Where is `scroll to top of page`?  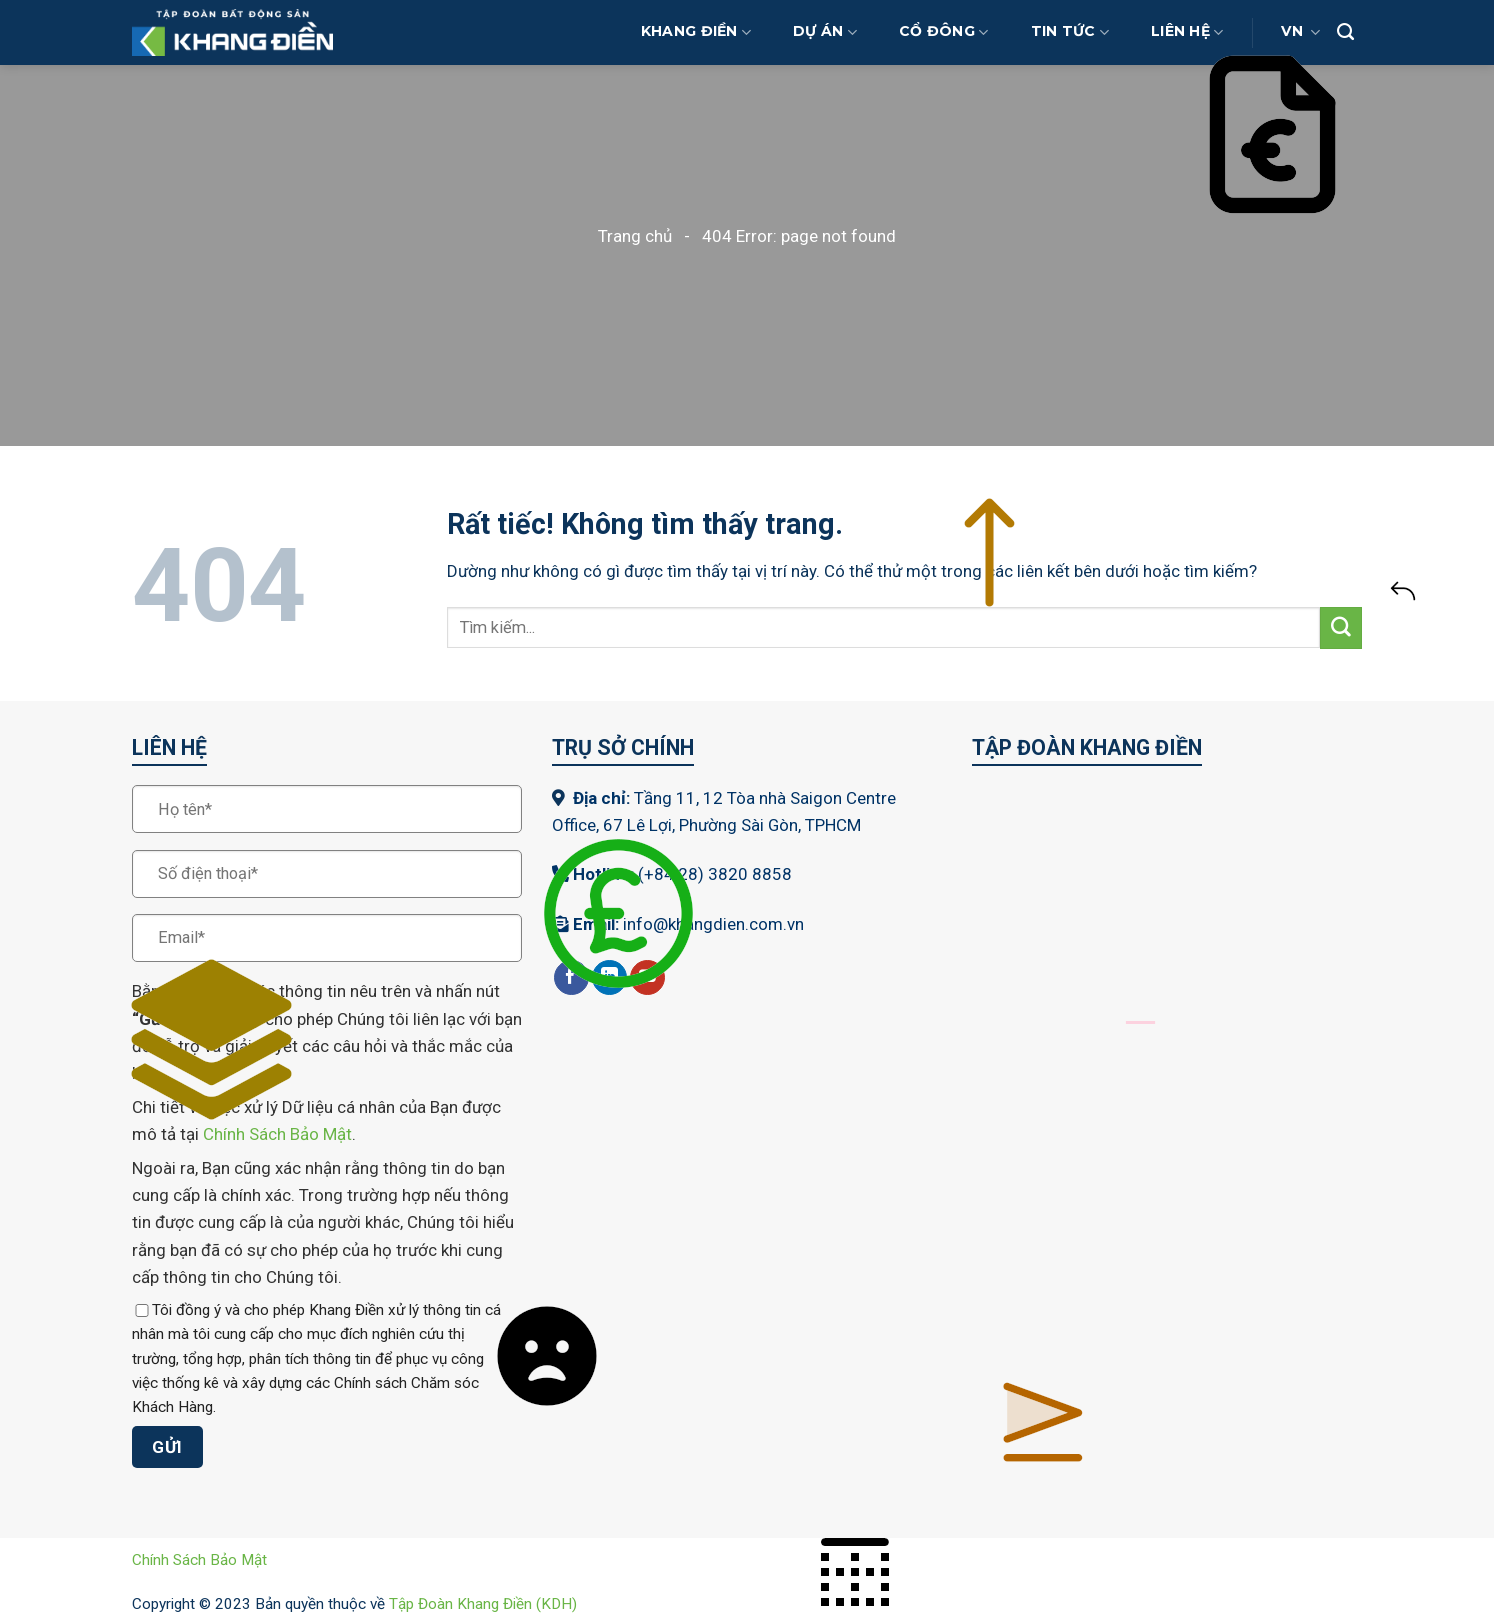 scroll to top of page is located at coordinates (989, 552).